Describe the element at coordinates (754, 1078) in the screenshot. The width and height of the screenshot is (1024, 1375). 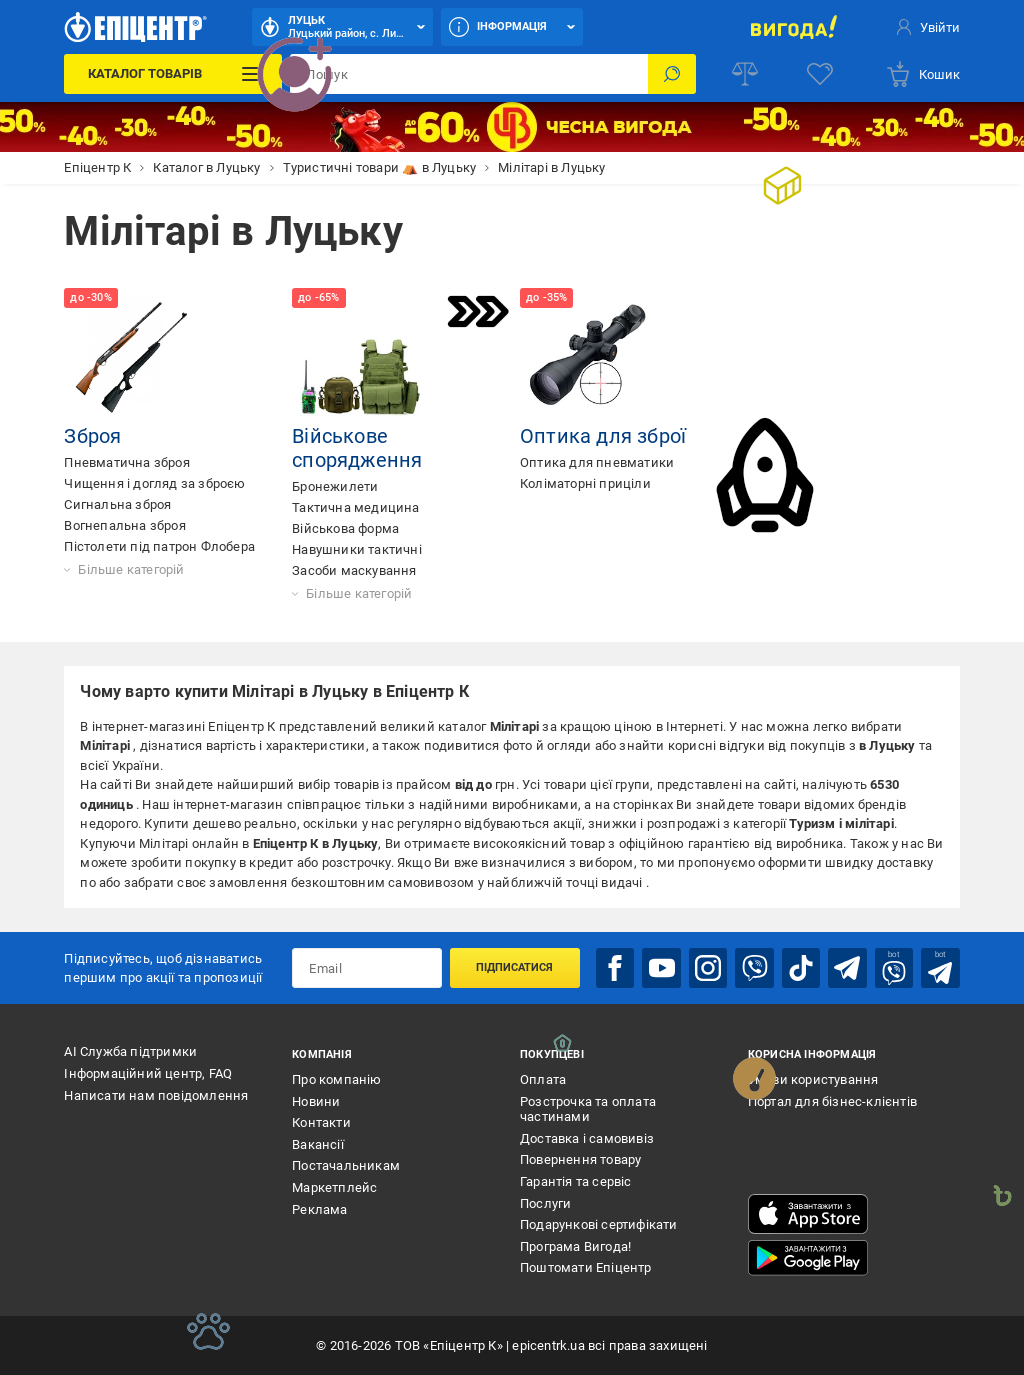
I see `view system performance or speed metrics` at that location.